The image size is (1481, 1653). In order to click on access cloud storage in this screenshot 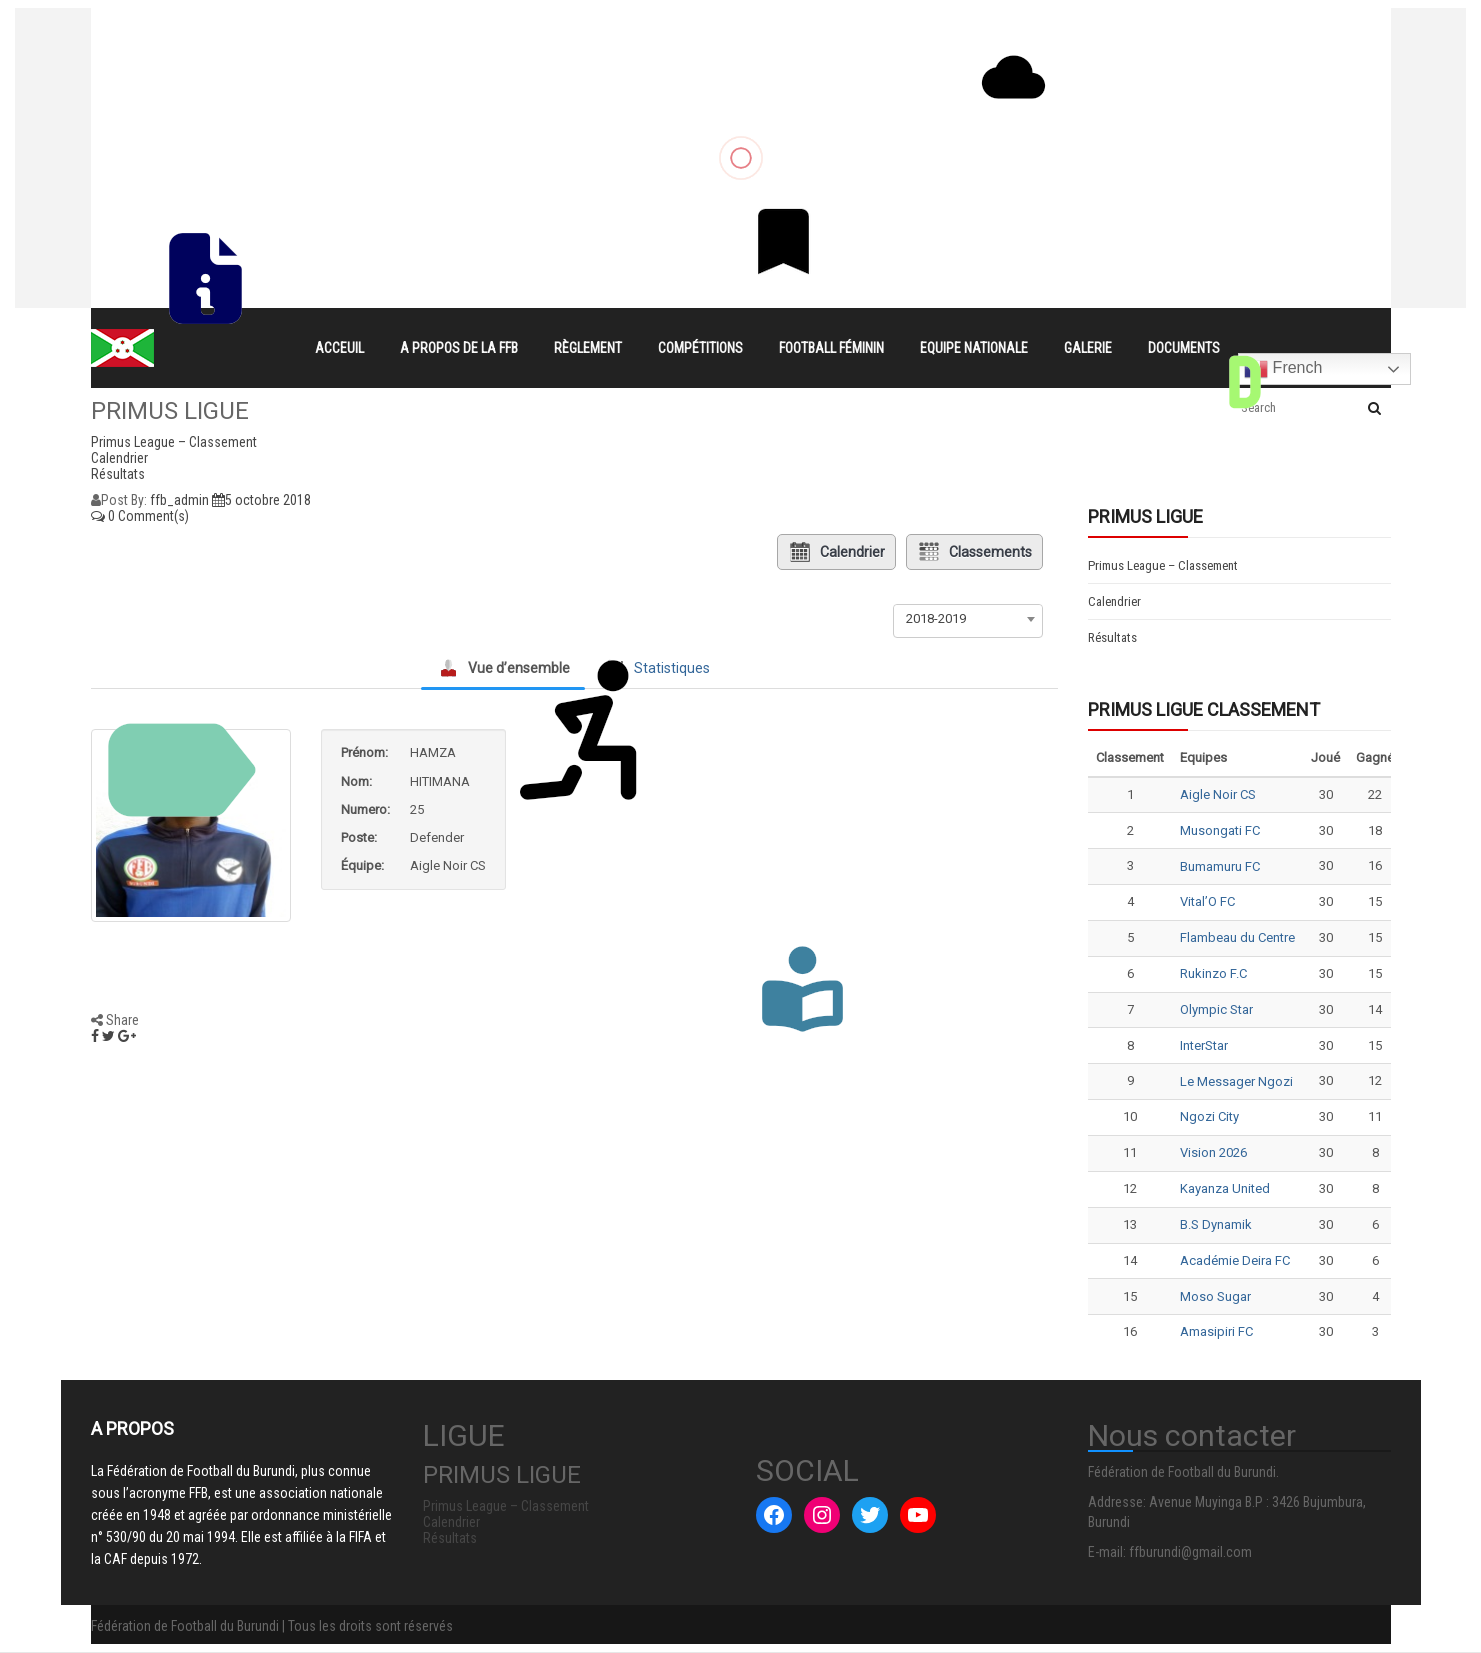, I will do `click(1013, 78)`.